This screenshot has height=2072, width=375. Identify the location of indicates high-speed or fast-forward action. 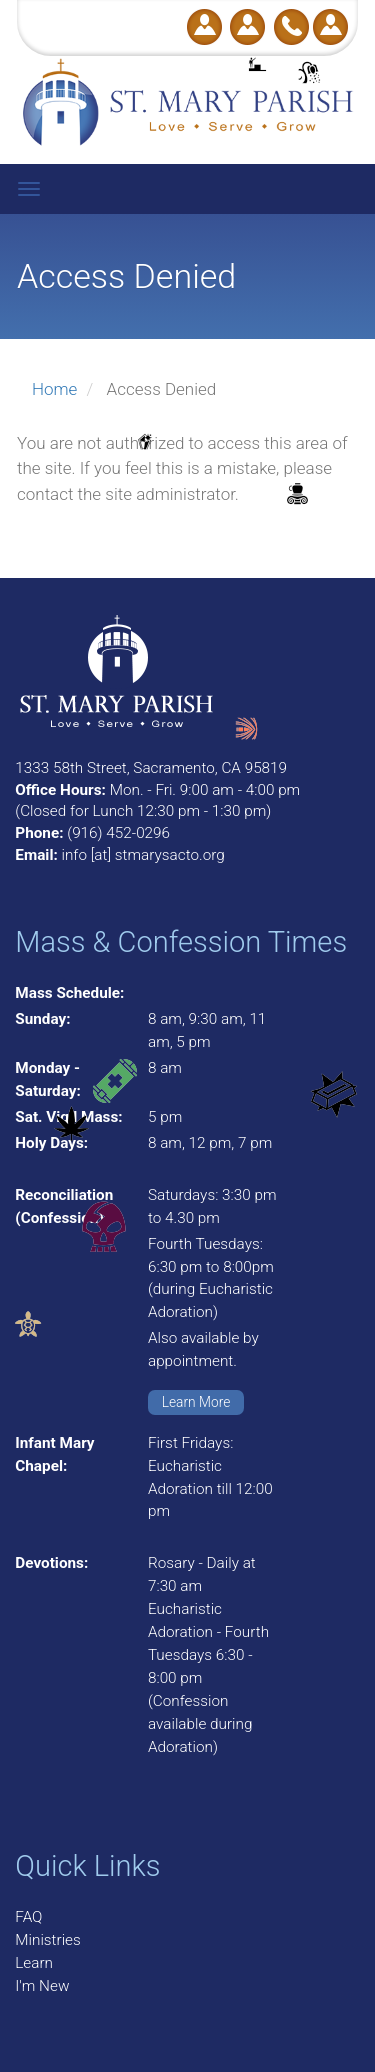
(246, 728).